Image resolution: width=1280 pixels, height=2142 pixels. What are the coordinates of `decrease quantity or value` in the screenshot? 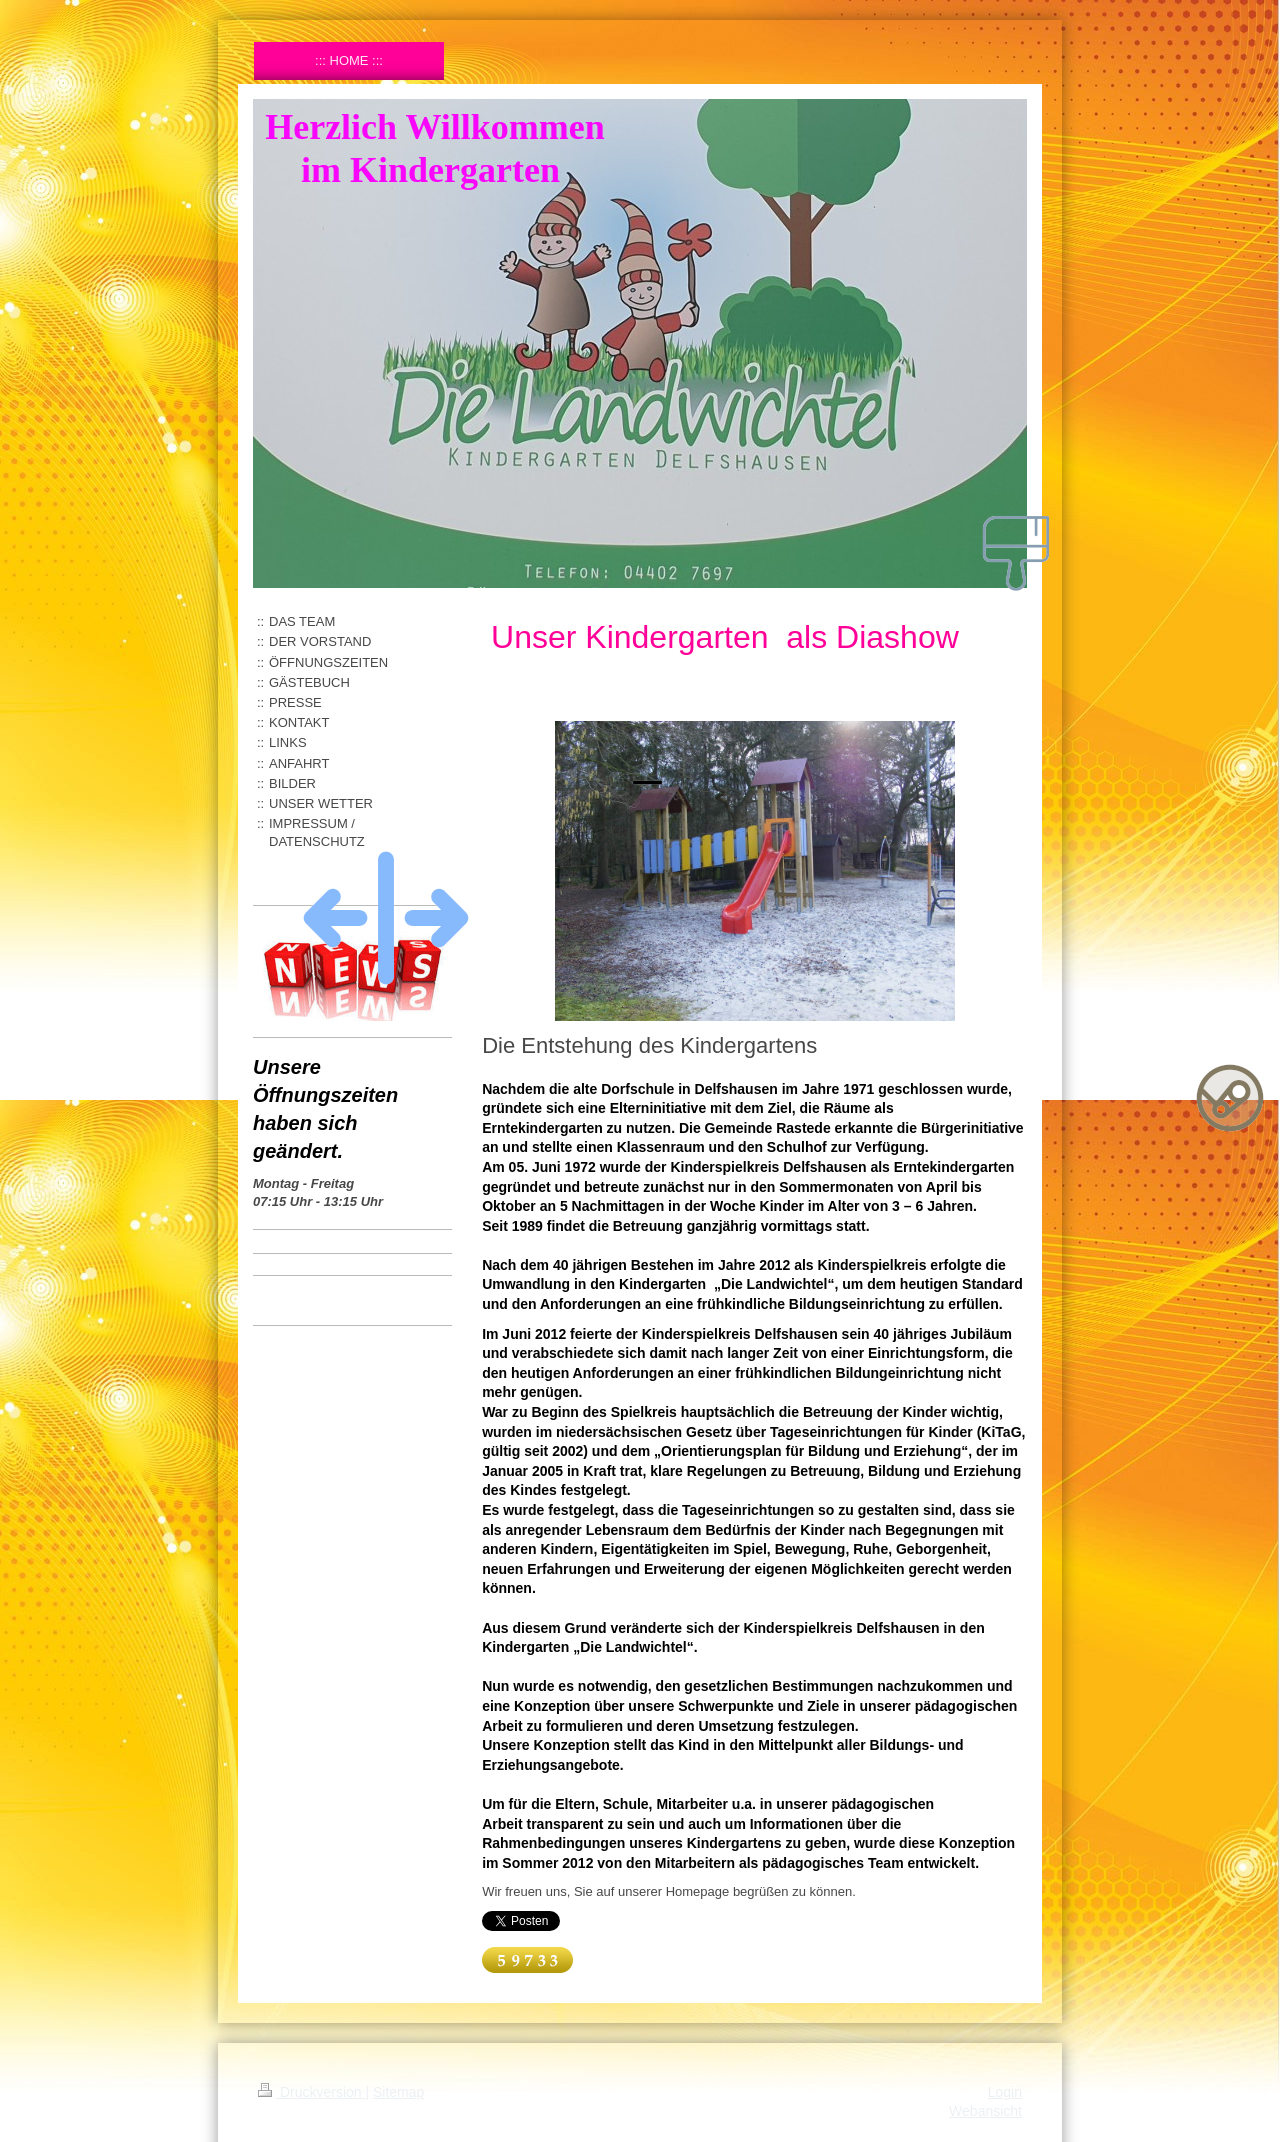 It's located at (647, 782).